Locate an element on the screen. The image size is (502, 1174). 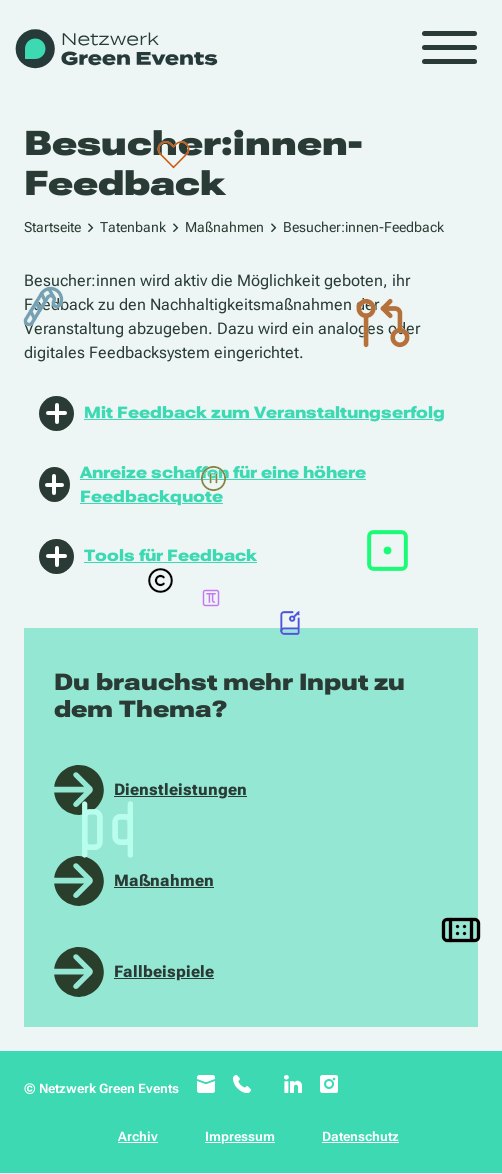
access mathematical constants or formulas is located at coordinates (211, 598).